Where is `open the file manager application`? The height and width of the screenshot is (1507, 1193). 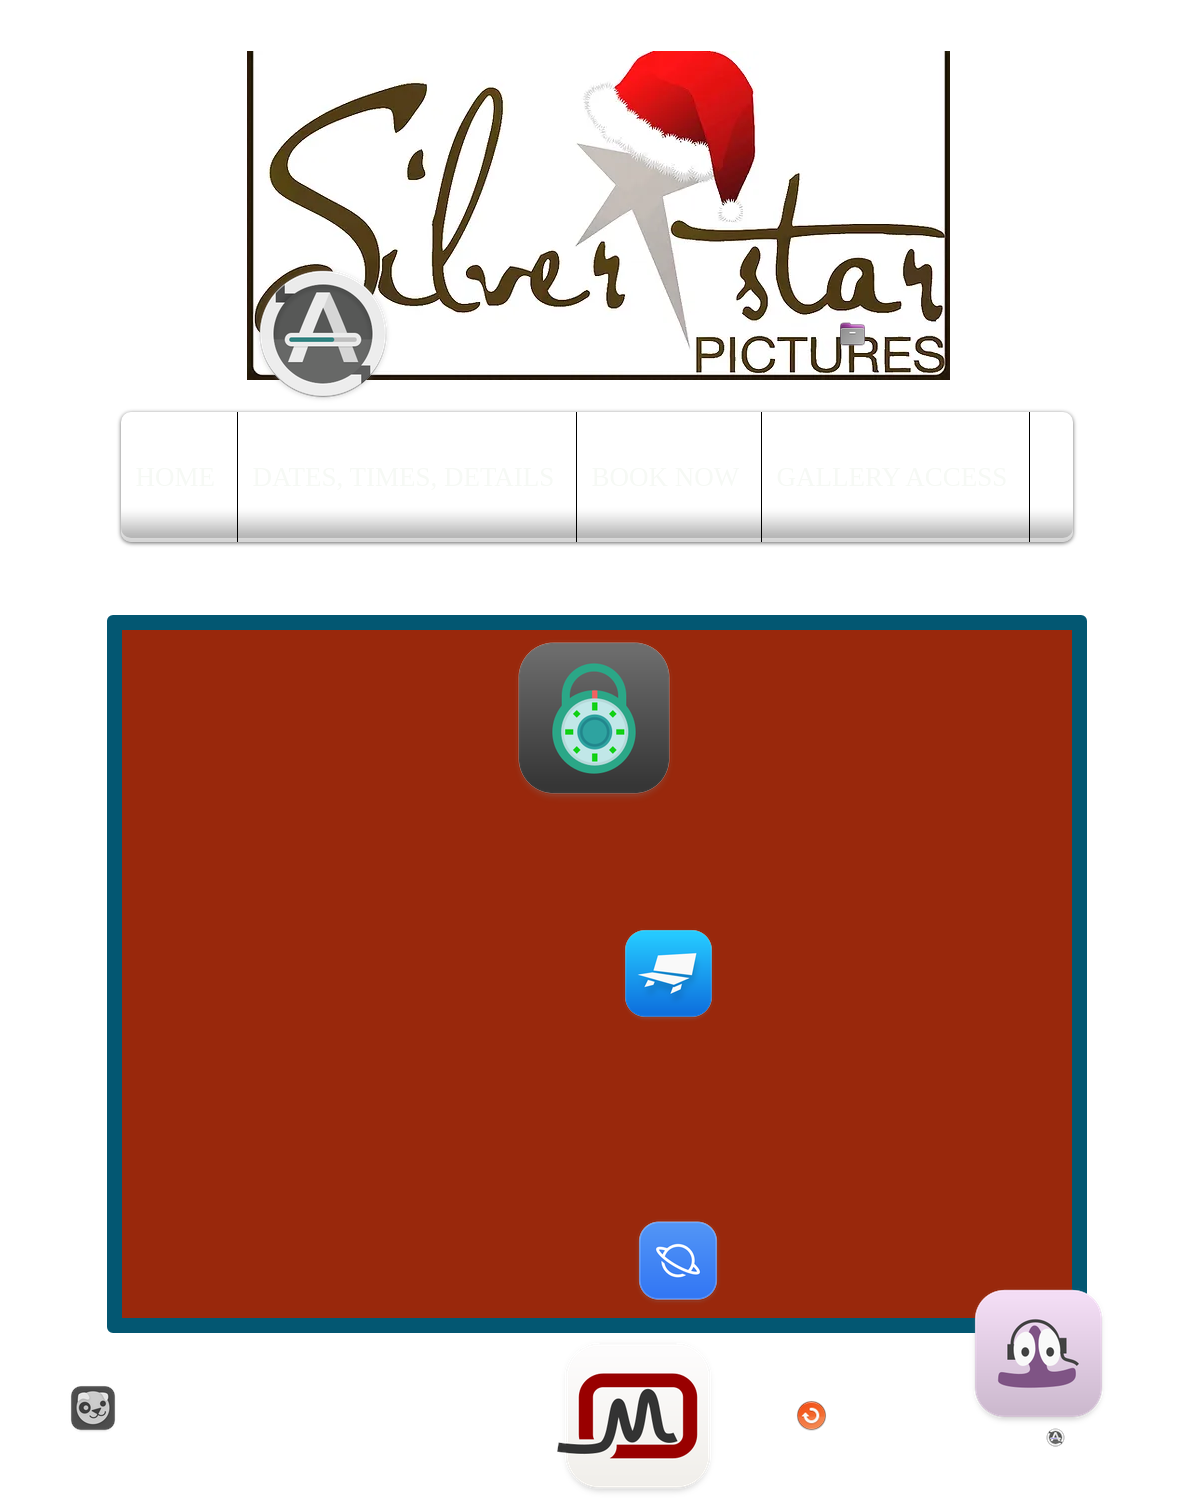 open the file manager application is located at coordinates (852, 333).